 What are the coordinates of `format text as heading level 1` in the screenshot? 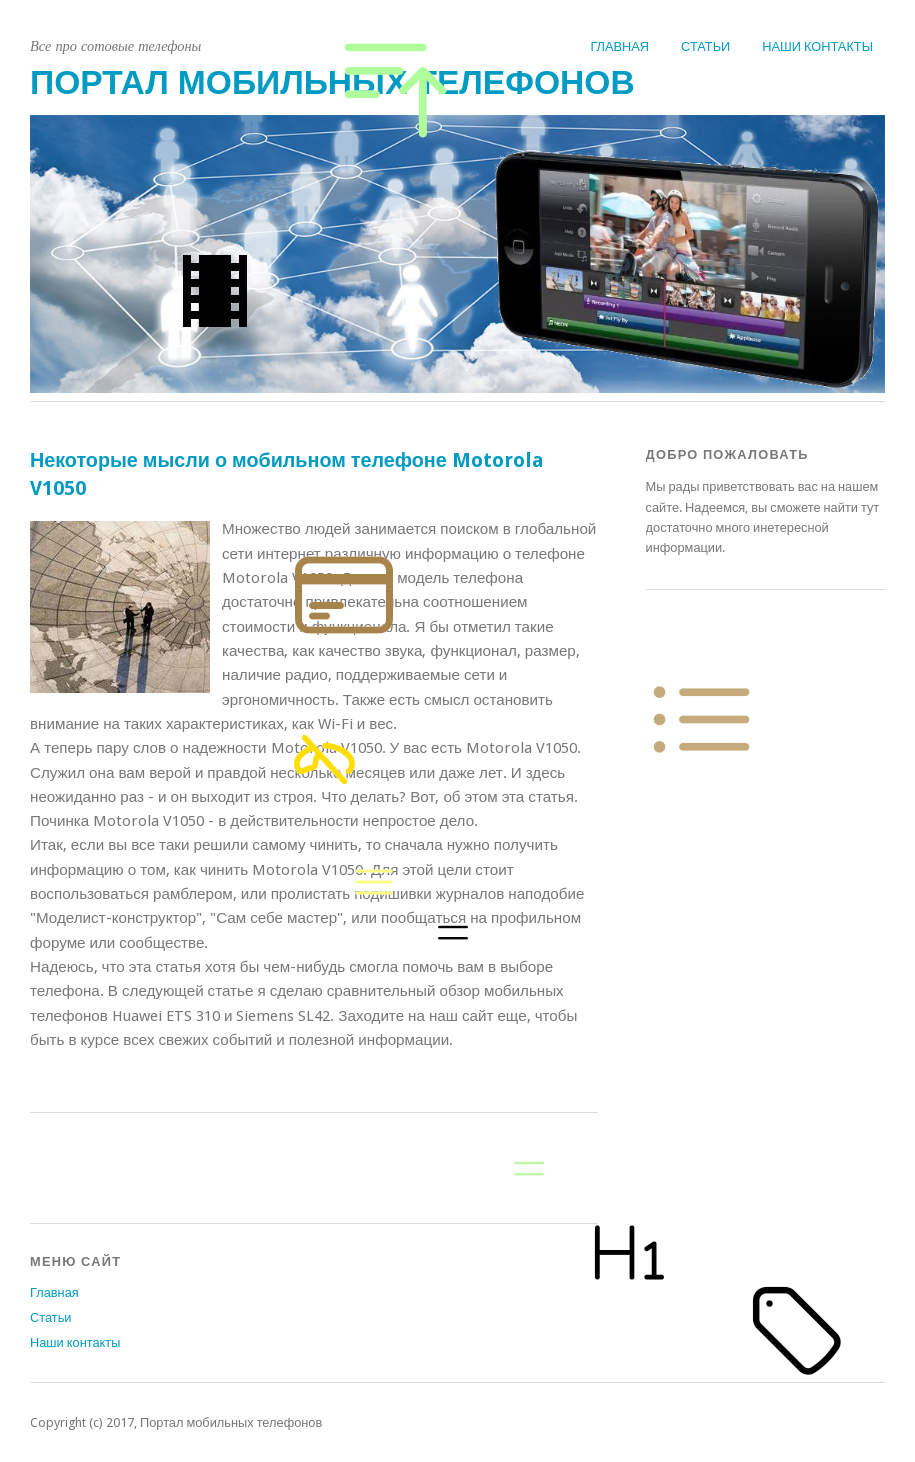 It's located at (629, 1252).